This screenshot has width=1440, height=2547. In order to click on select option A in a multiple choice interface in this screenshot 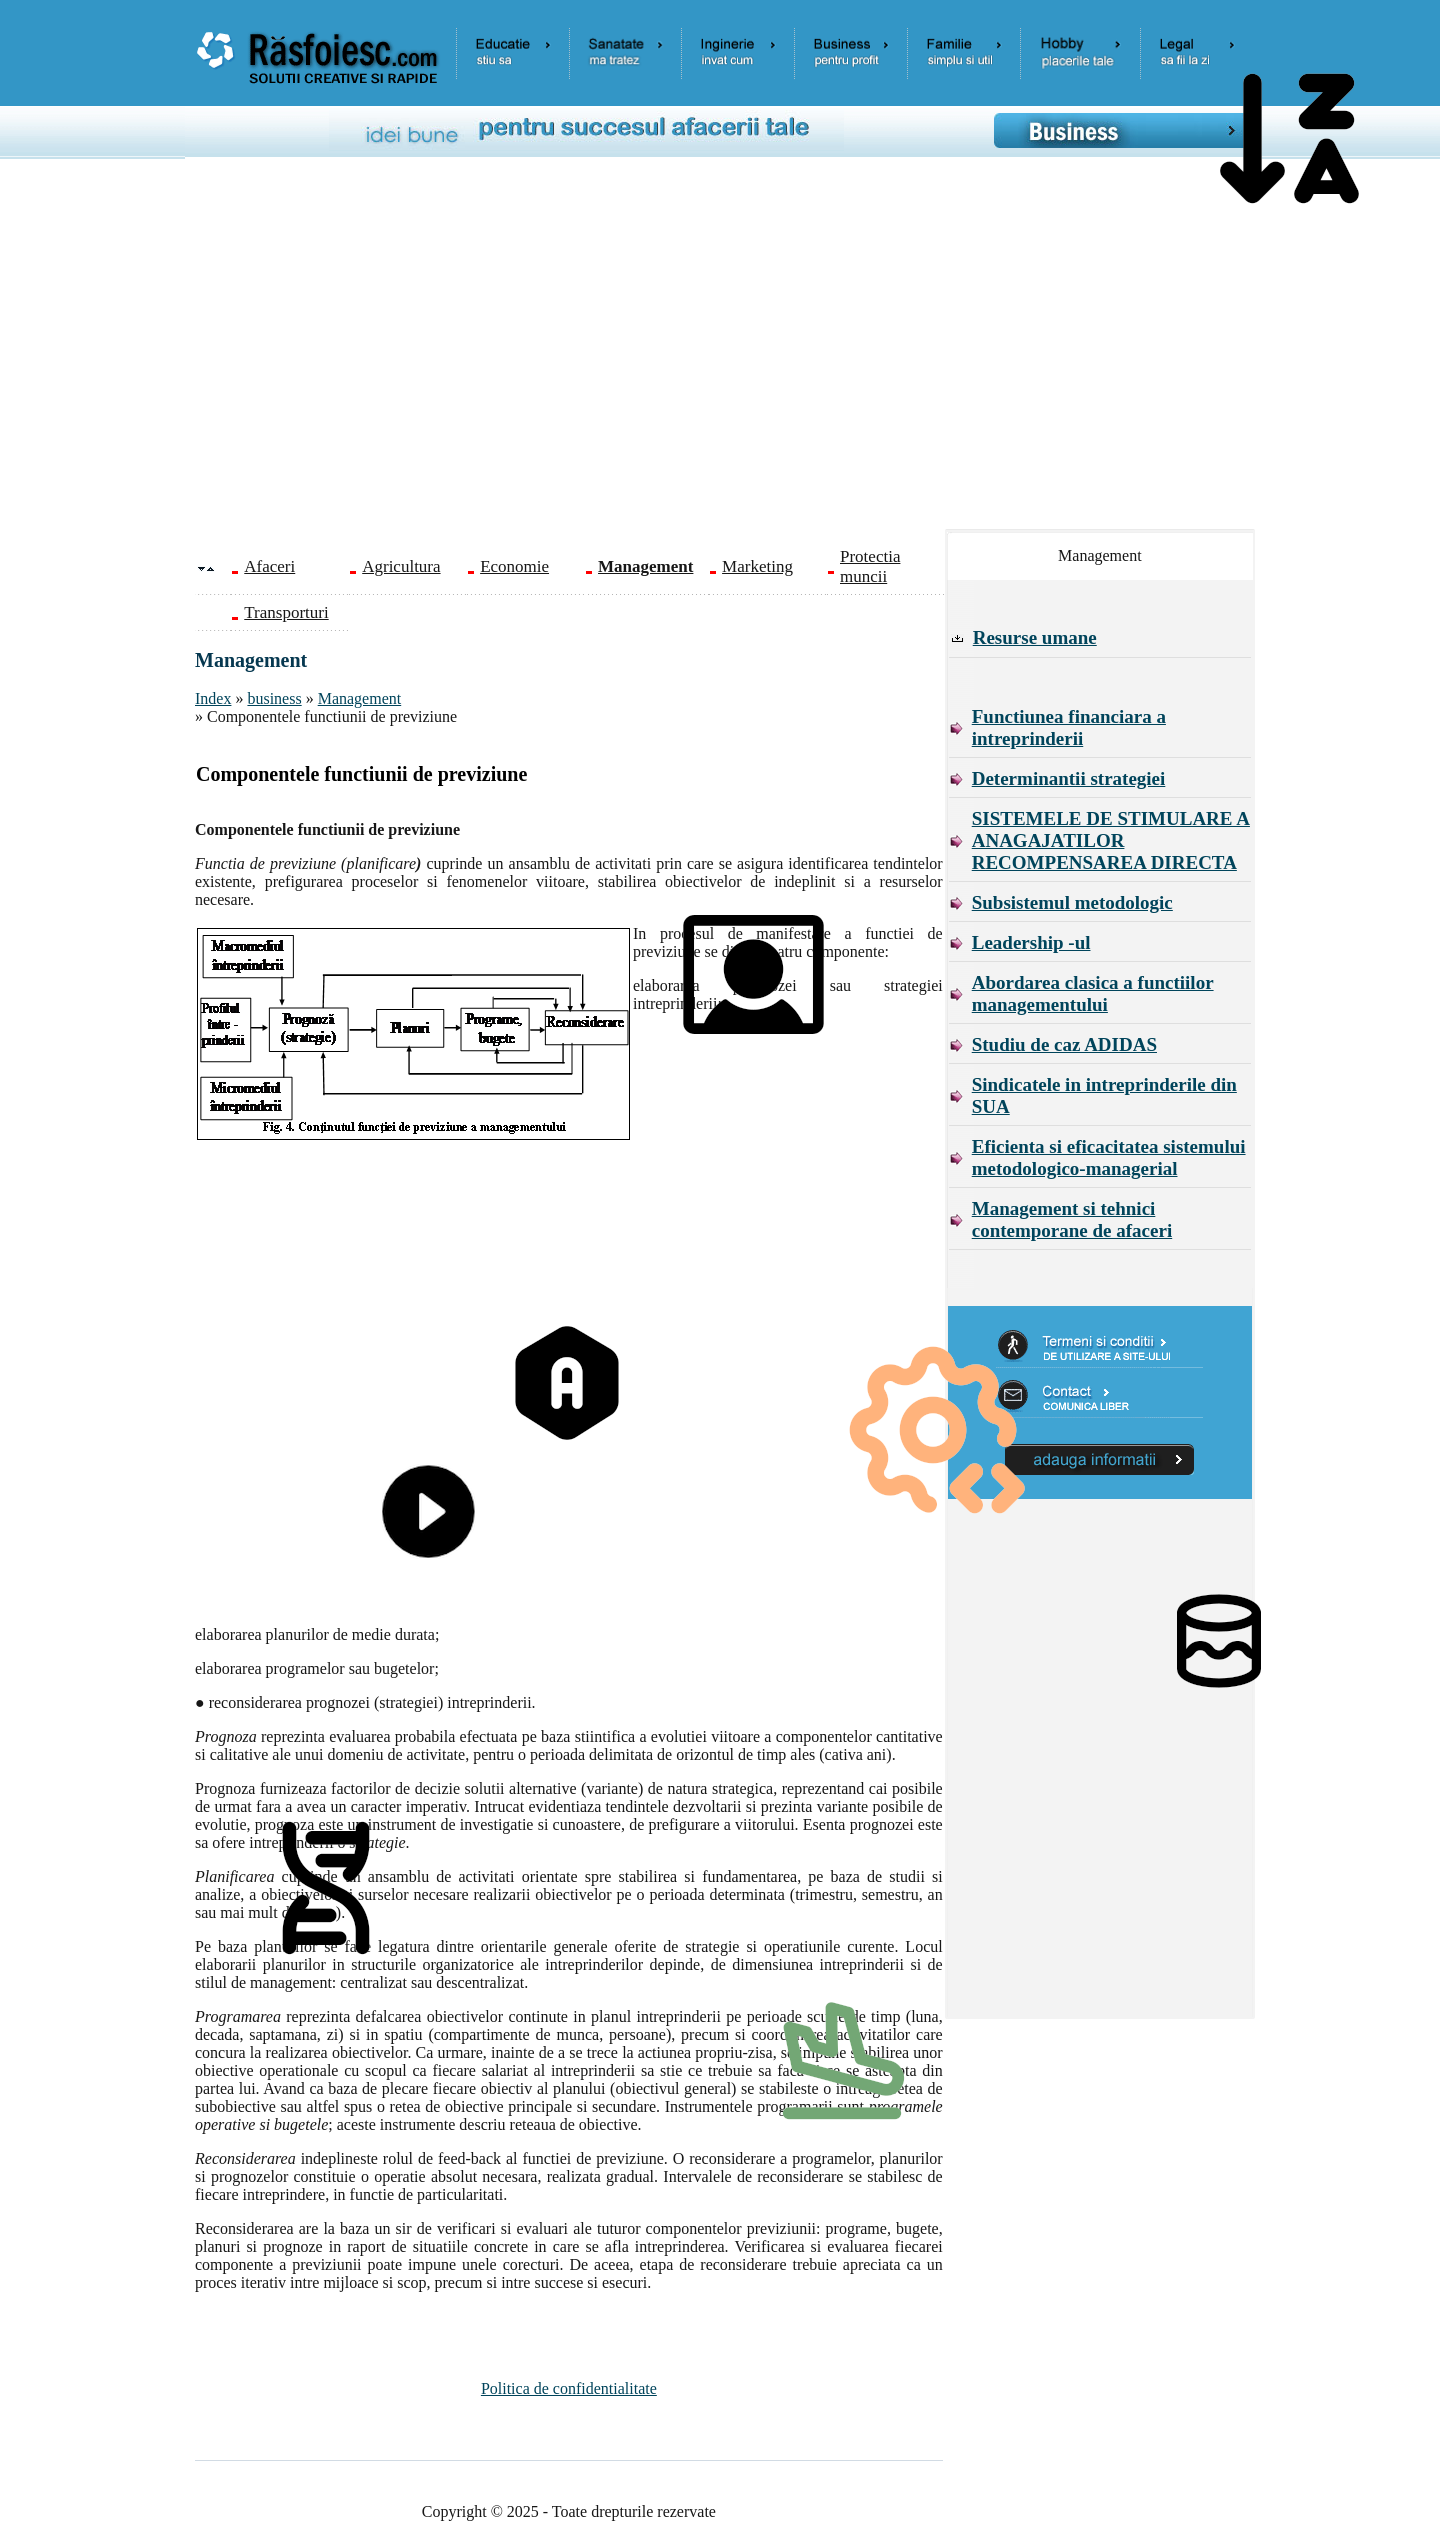, I will do `click(567, 1383)`.